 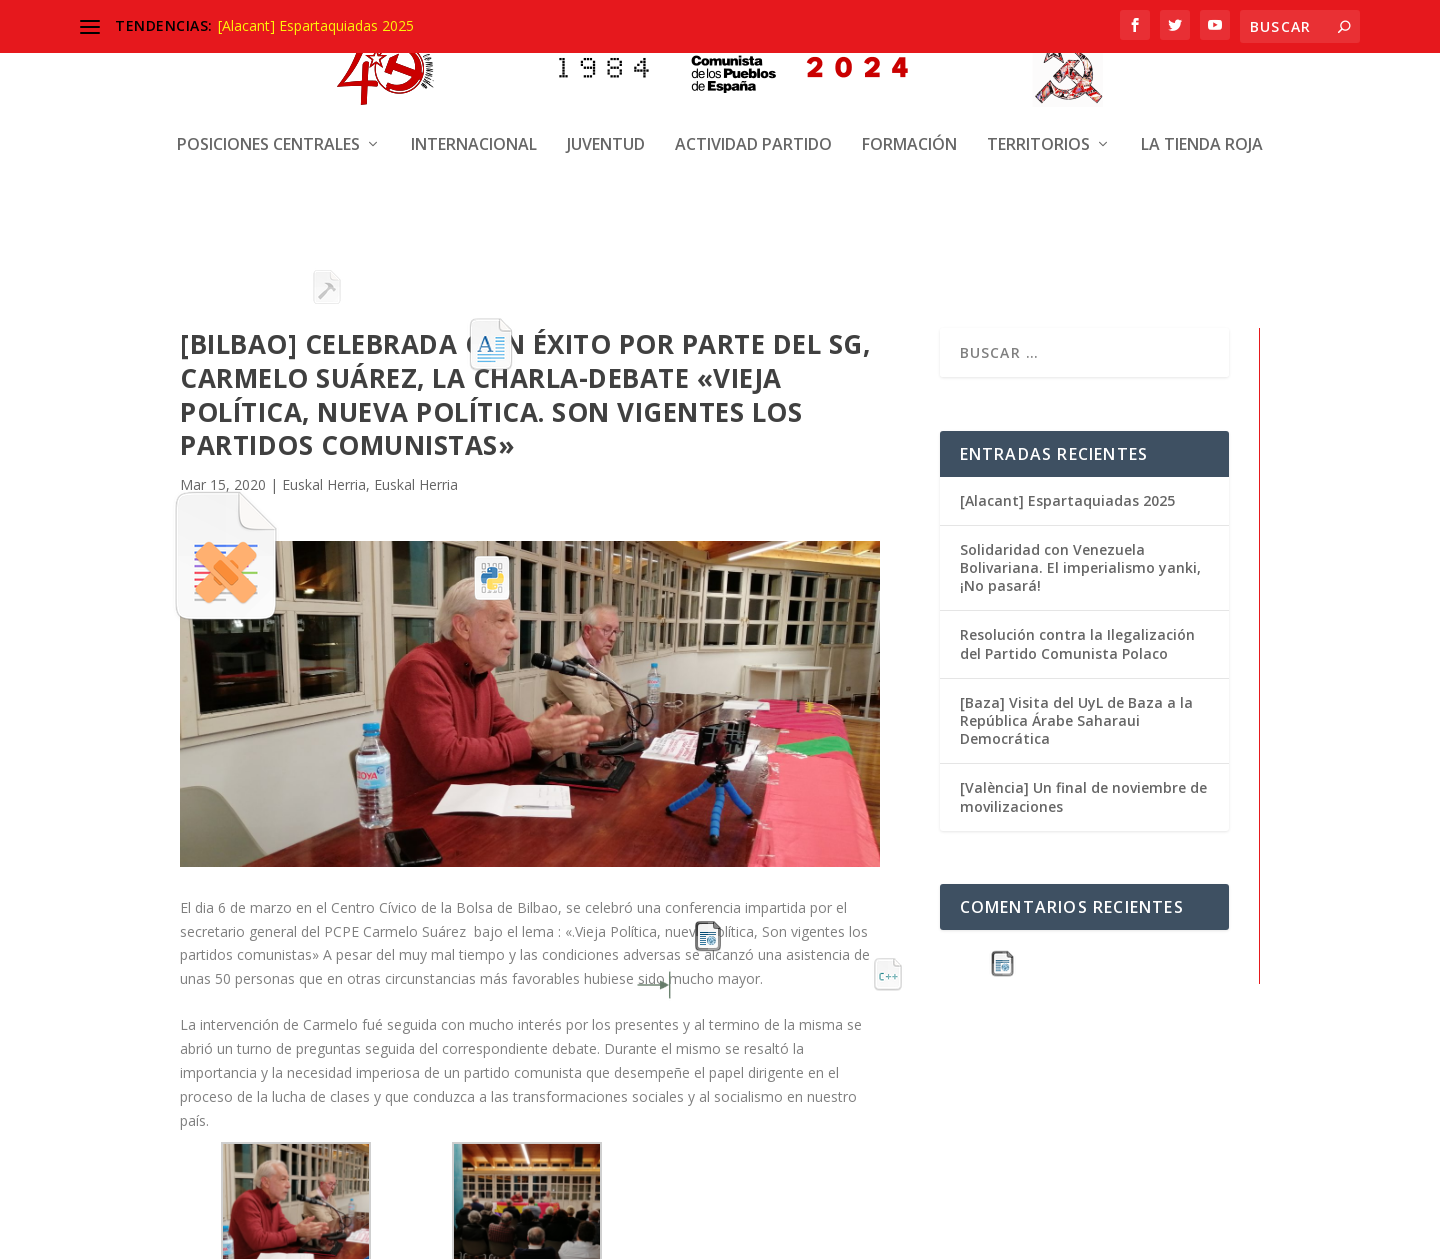 What do you see at coordinates (888, 974) in the screenshot?
I see `a C++ source code file` at bounding box center [888, 974].